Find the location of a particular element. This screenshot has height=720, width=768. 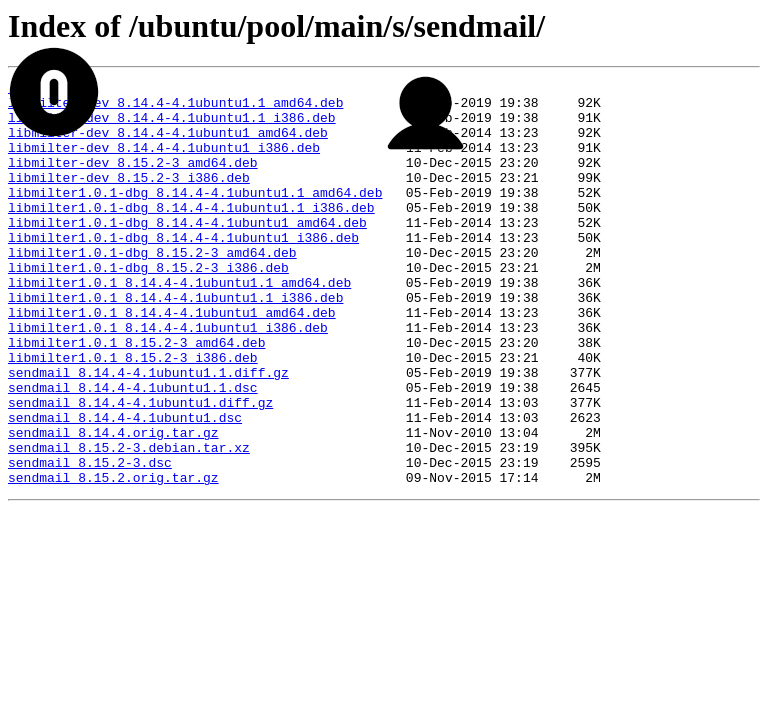

indicates zero items or notifications is located at coordinates (54, 92).